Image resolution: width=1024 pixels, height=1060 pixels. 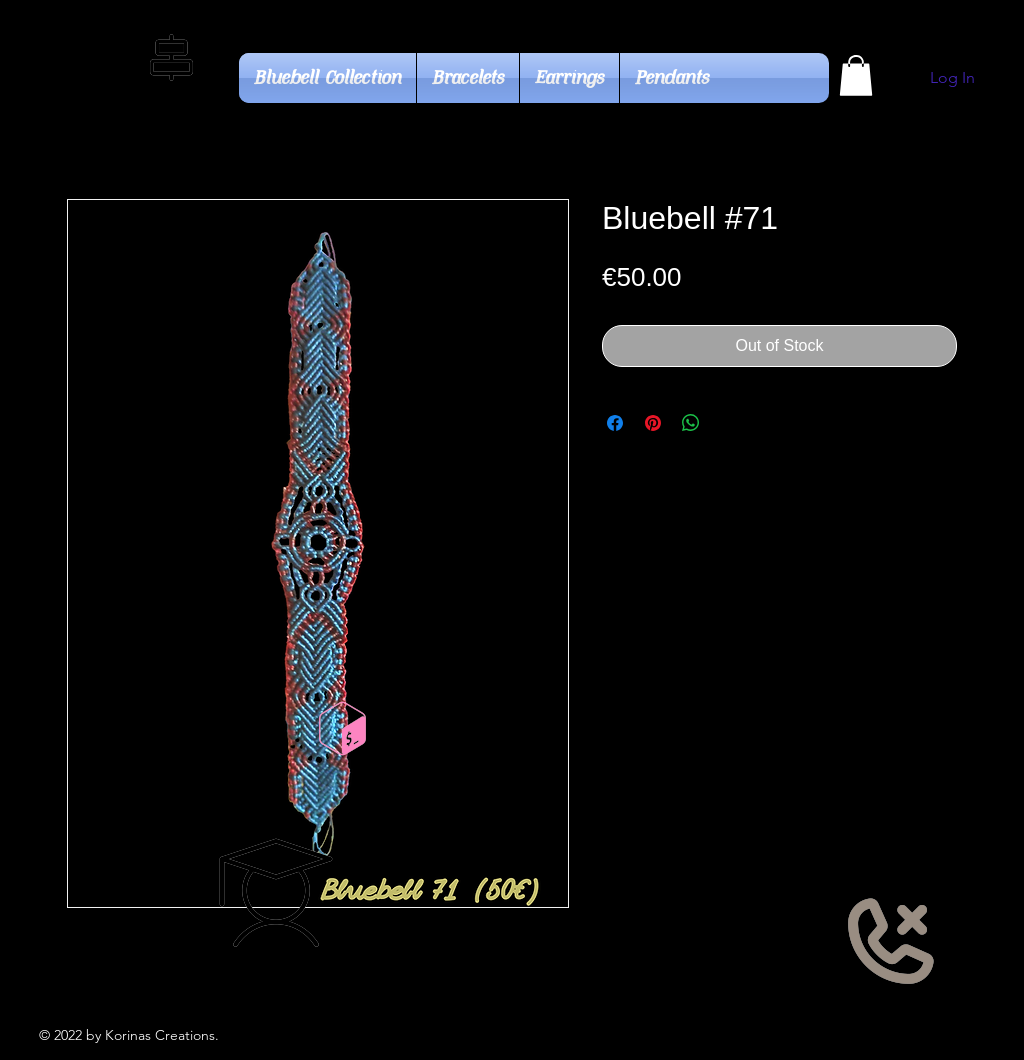 What do you see at coordinates (276, 895) in the screenshot?
I see `view student profile` at bounding box center [276, 895].